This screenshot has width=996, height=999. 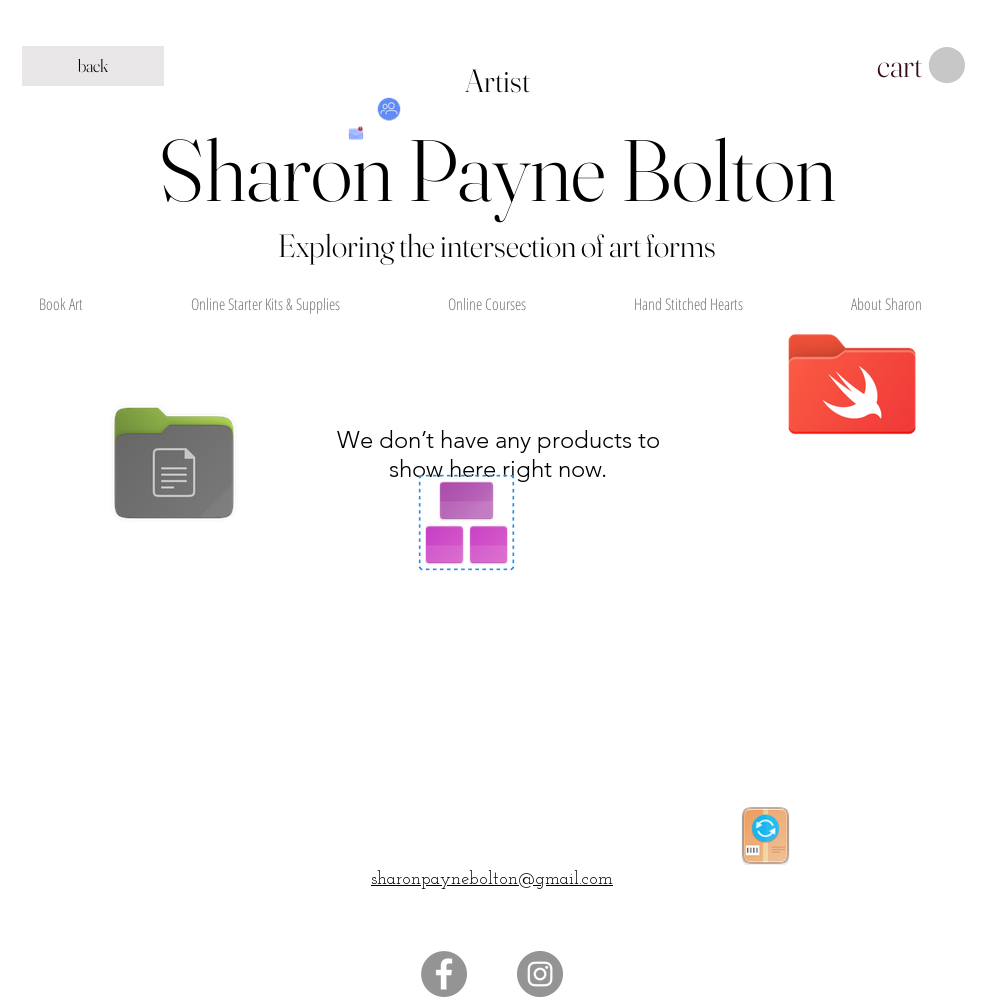 I want to click on open your documents folder, so click(x=174, y=463).